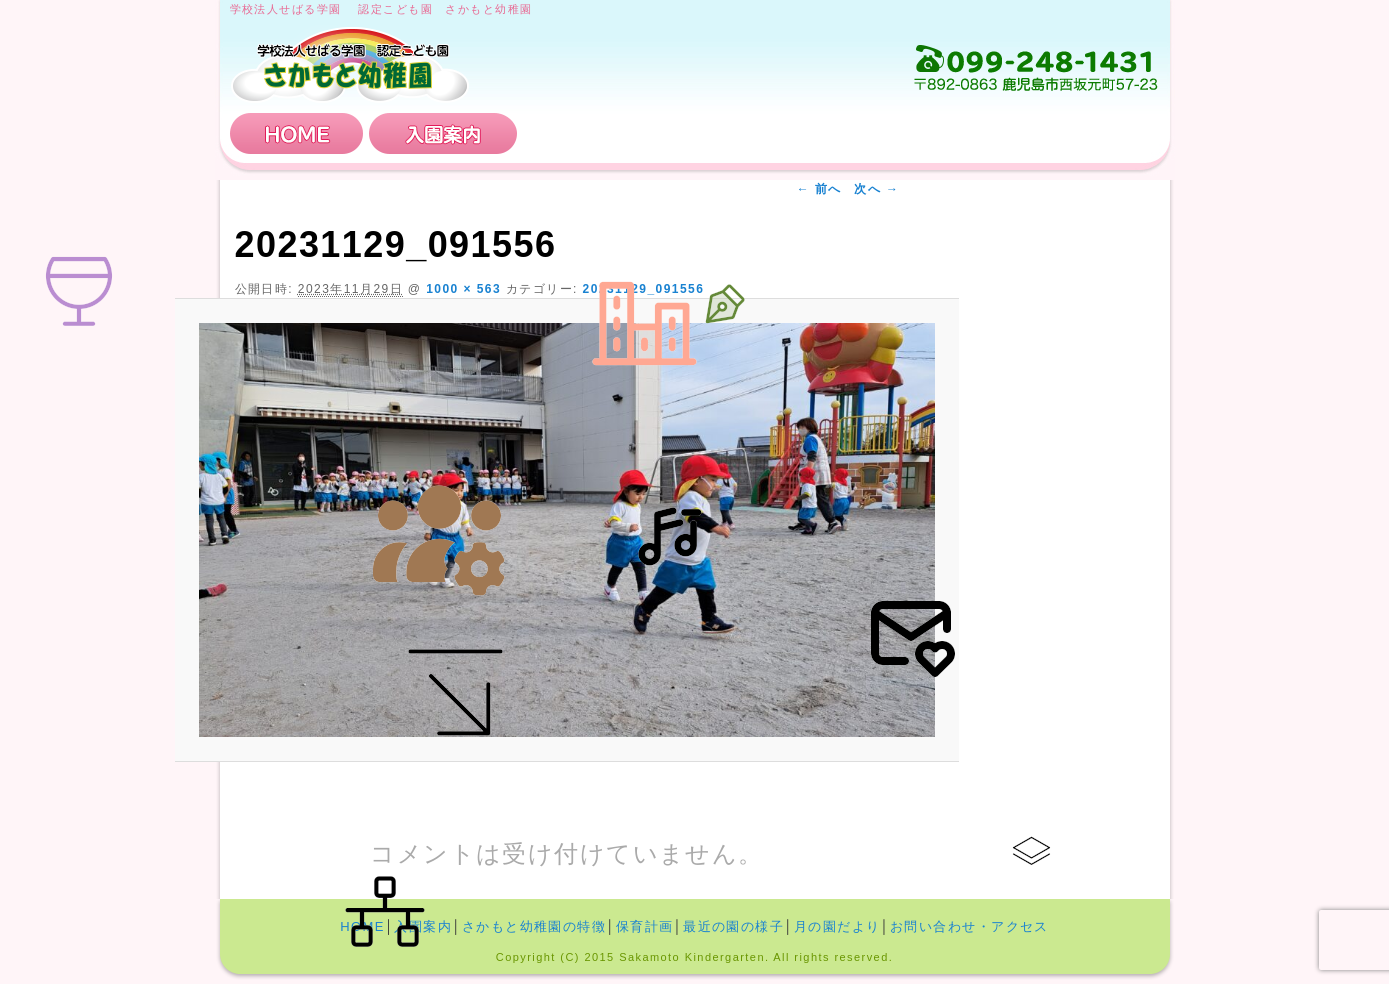  I want to click on access drawing or illustration tools, so click(723, 306).